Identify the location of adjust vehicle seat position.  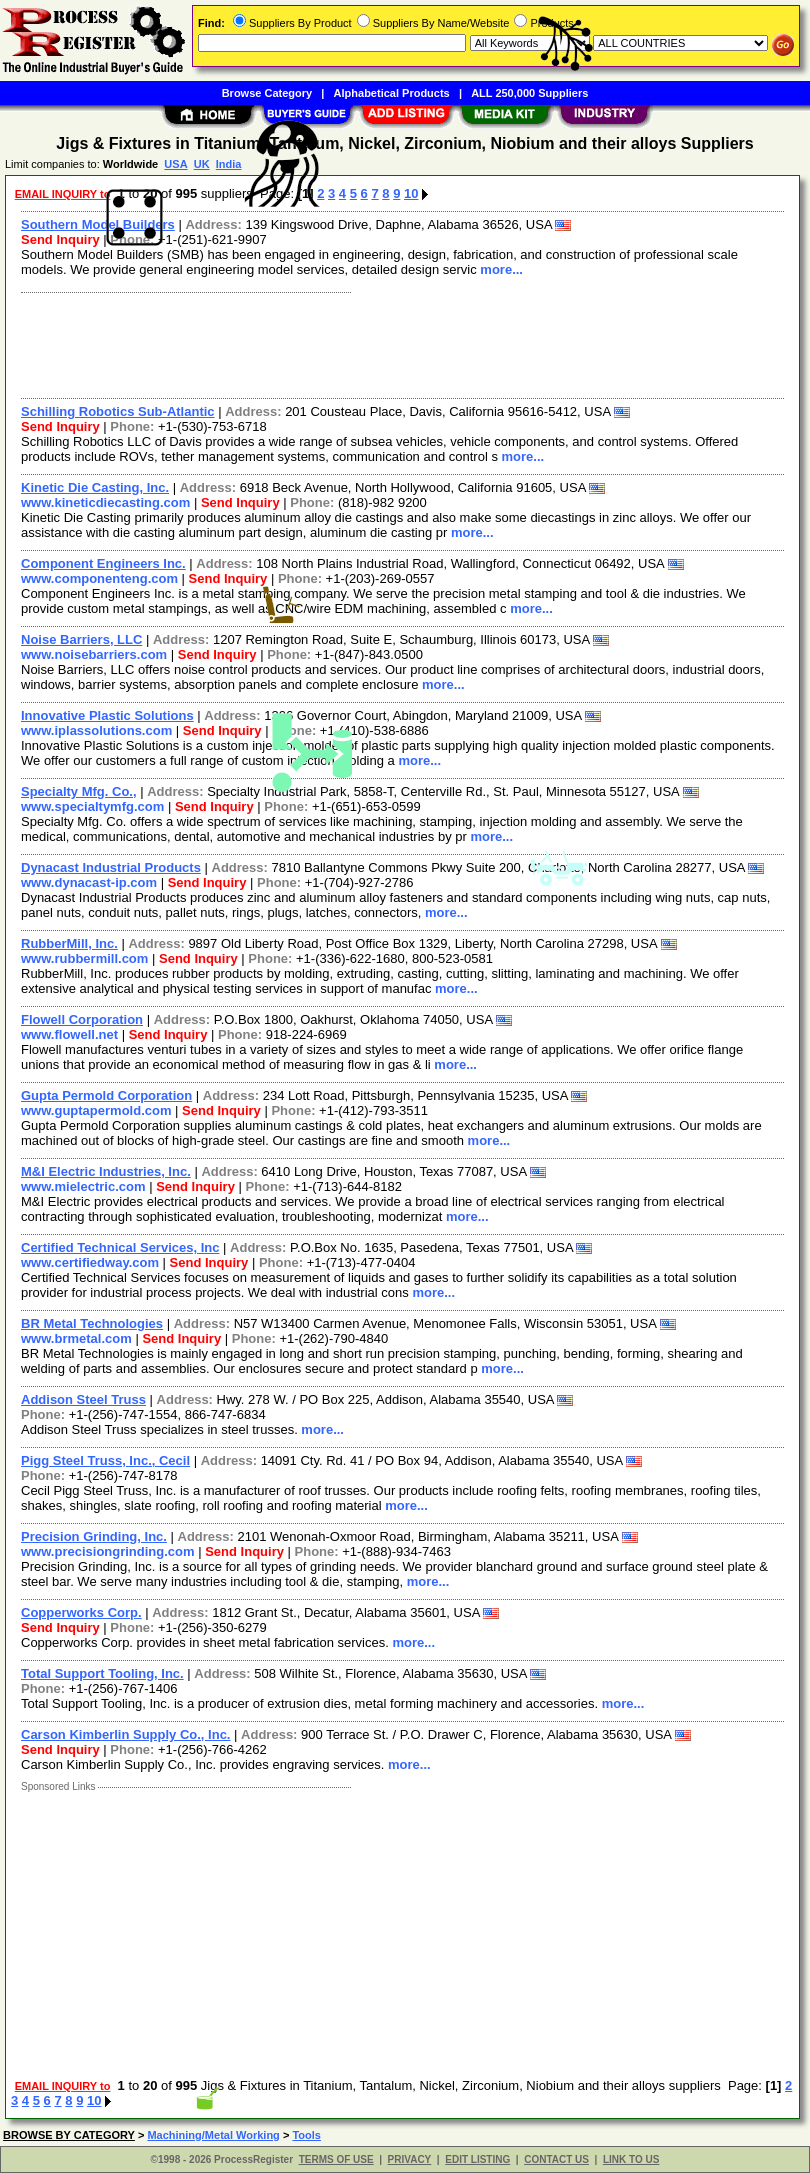
(281, 605).